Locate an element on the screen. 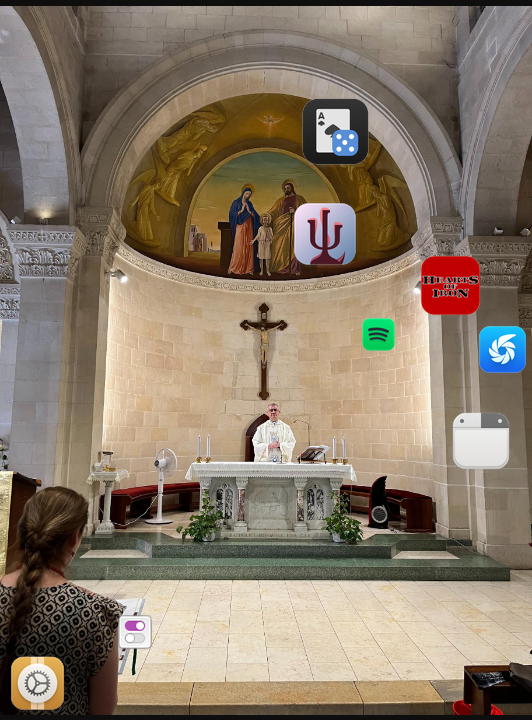  launch tabletop simulator is located at coordinates (335, 131).